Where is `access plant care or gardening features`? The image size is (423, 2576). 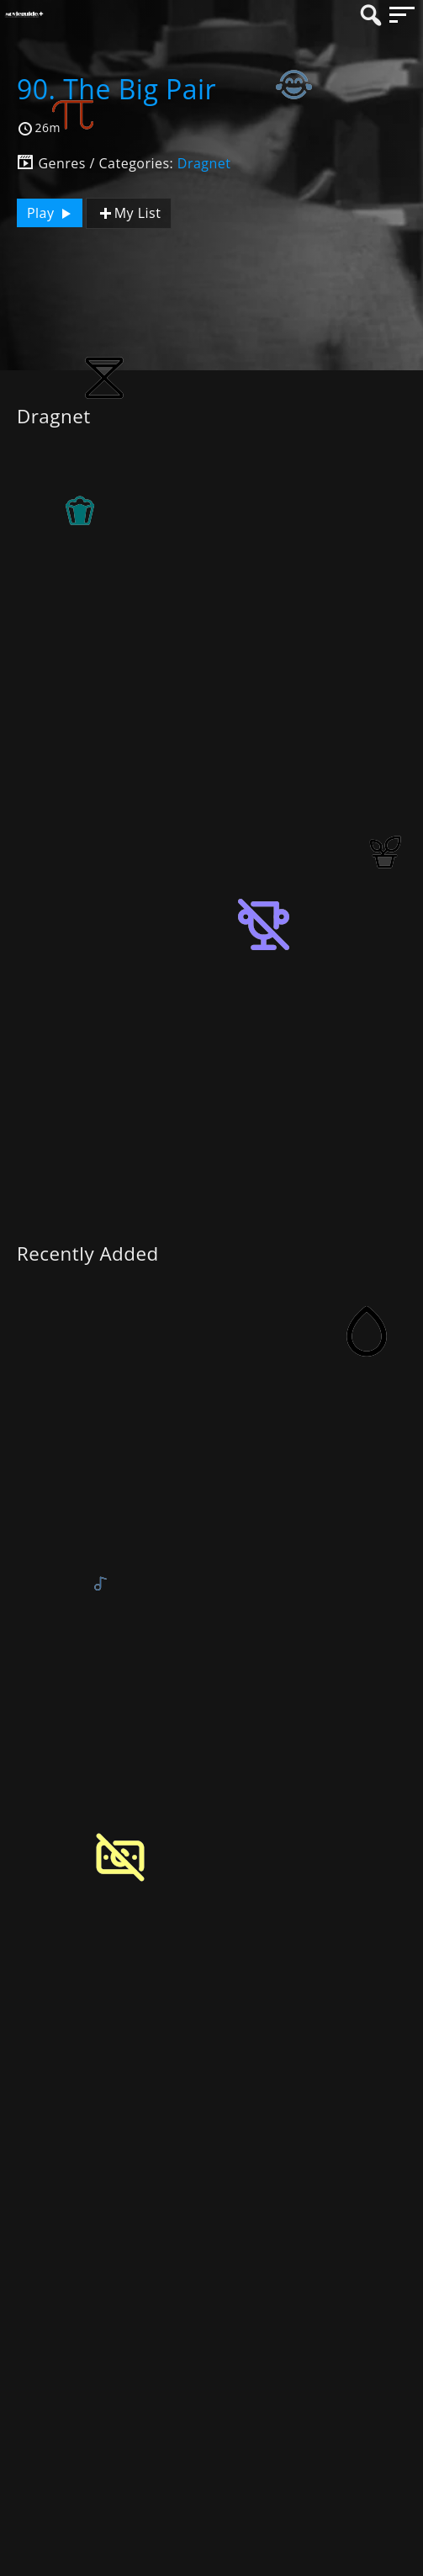 access plant care or gardening features is located at coordinates (384, 852).